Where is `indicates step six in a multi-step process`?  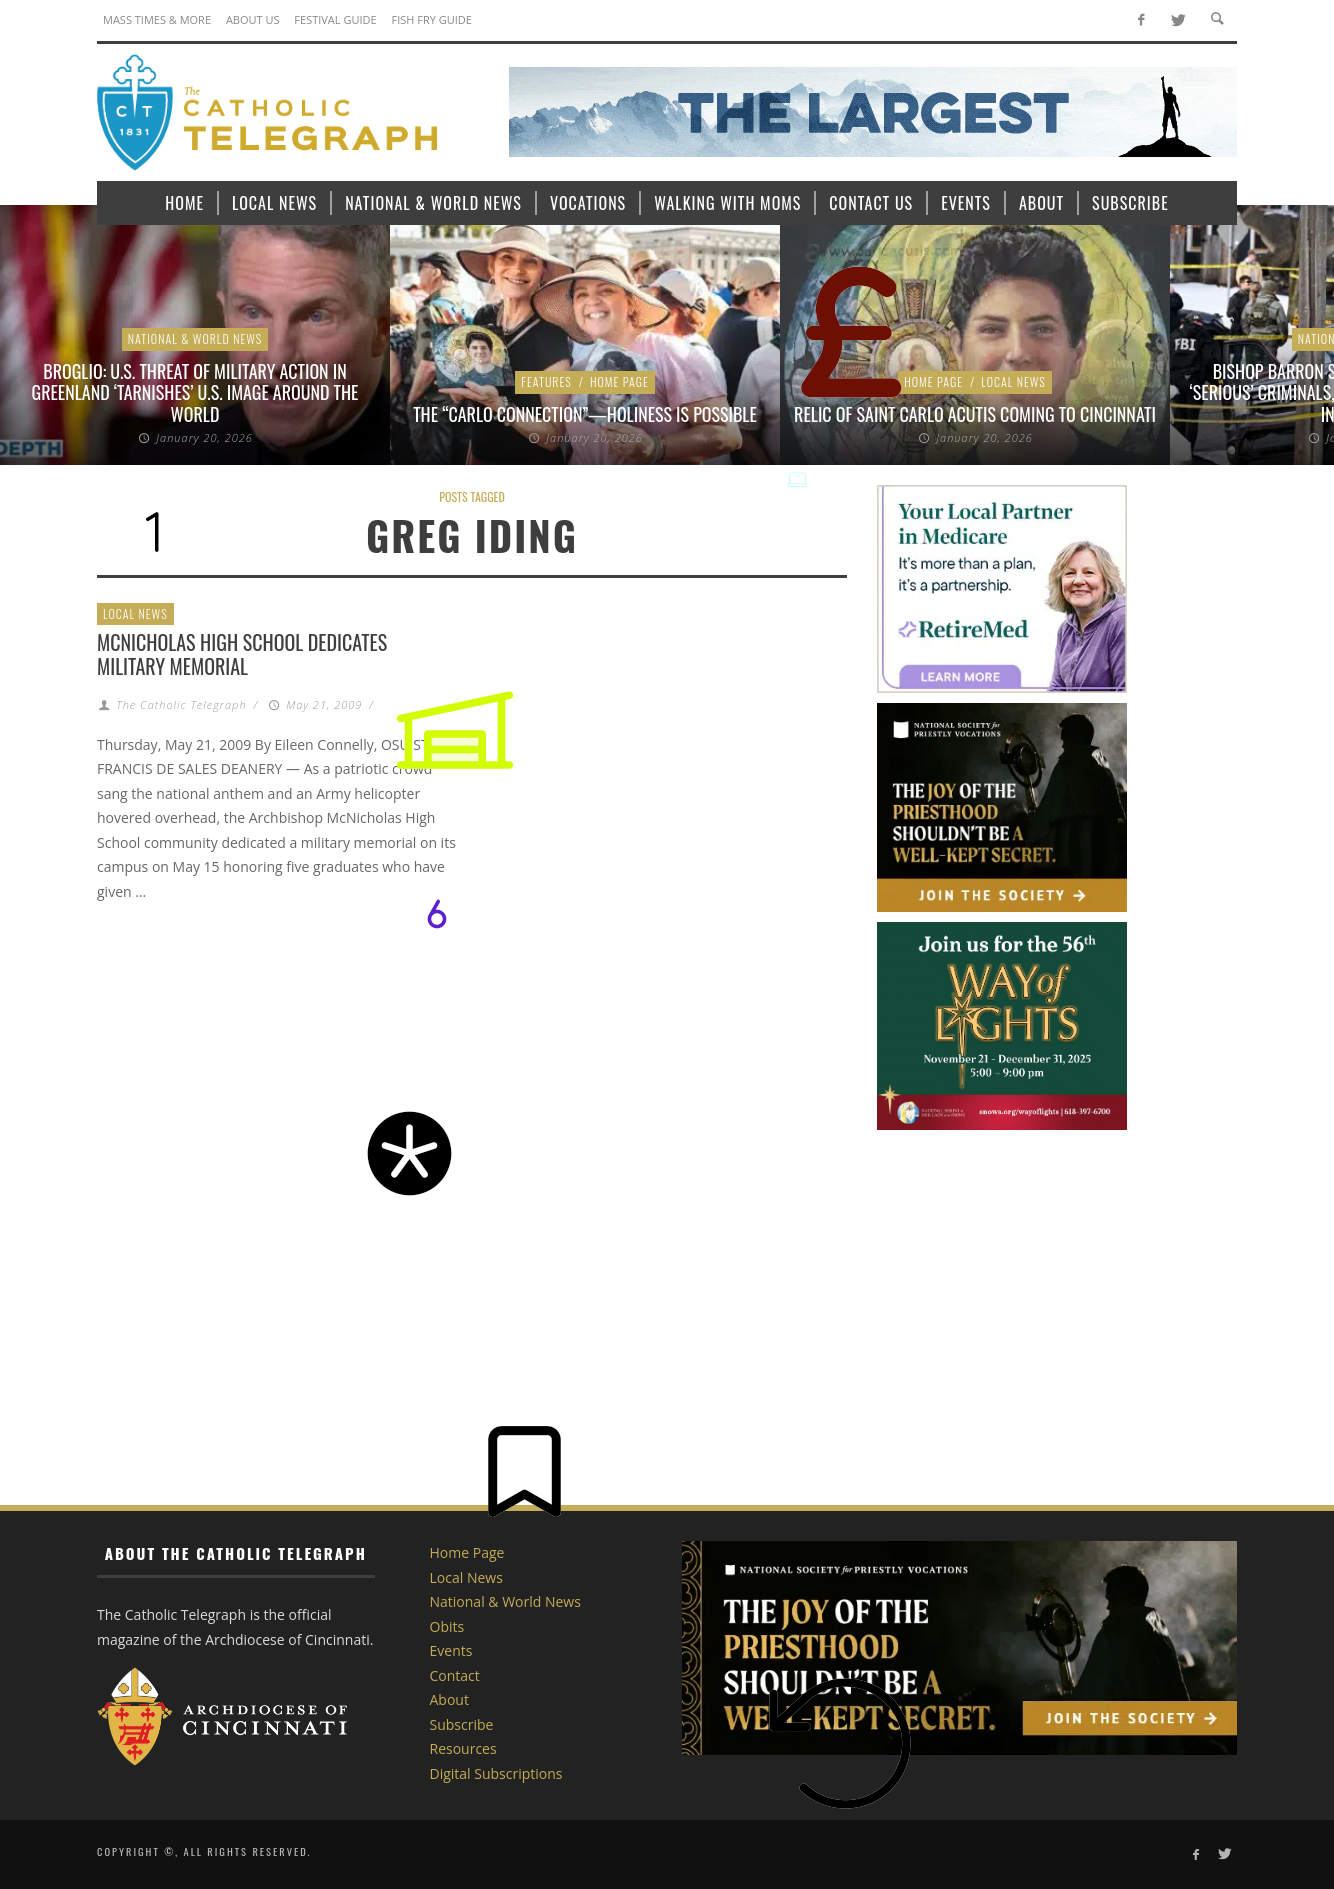 indicates step six in a multi-step process is located at coordinates (437, 914).